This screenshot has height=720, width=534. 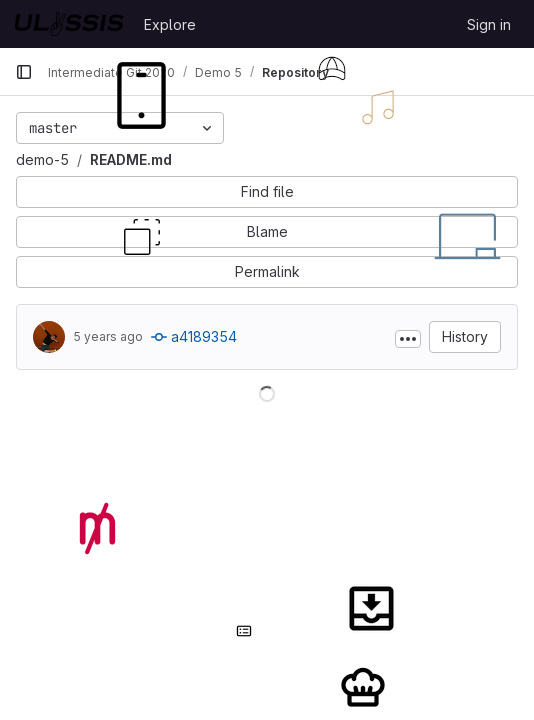 What do you see at coordinates (244, 631) in the screenshot?
I see `view list details or summary` at bounding box center [244, 631].